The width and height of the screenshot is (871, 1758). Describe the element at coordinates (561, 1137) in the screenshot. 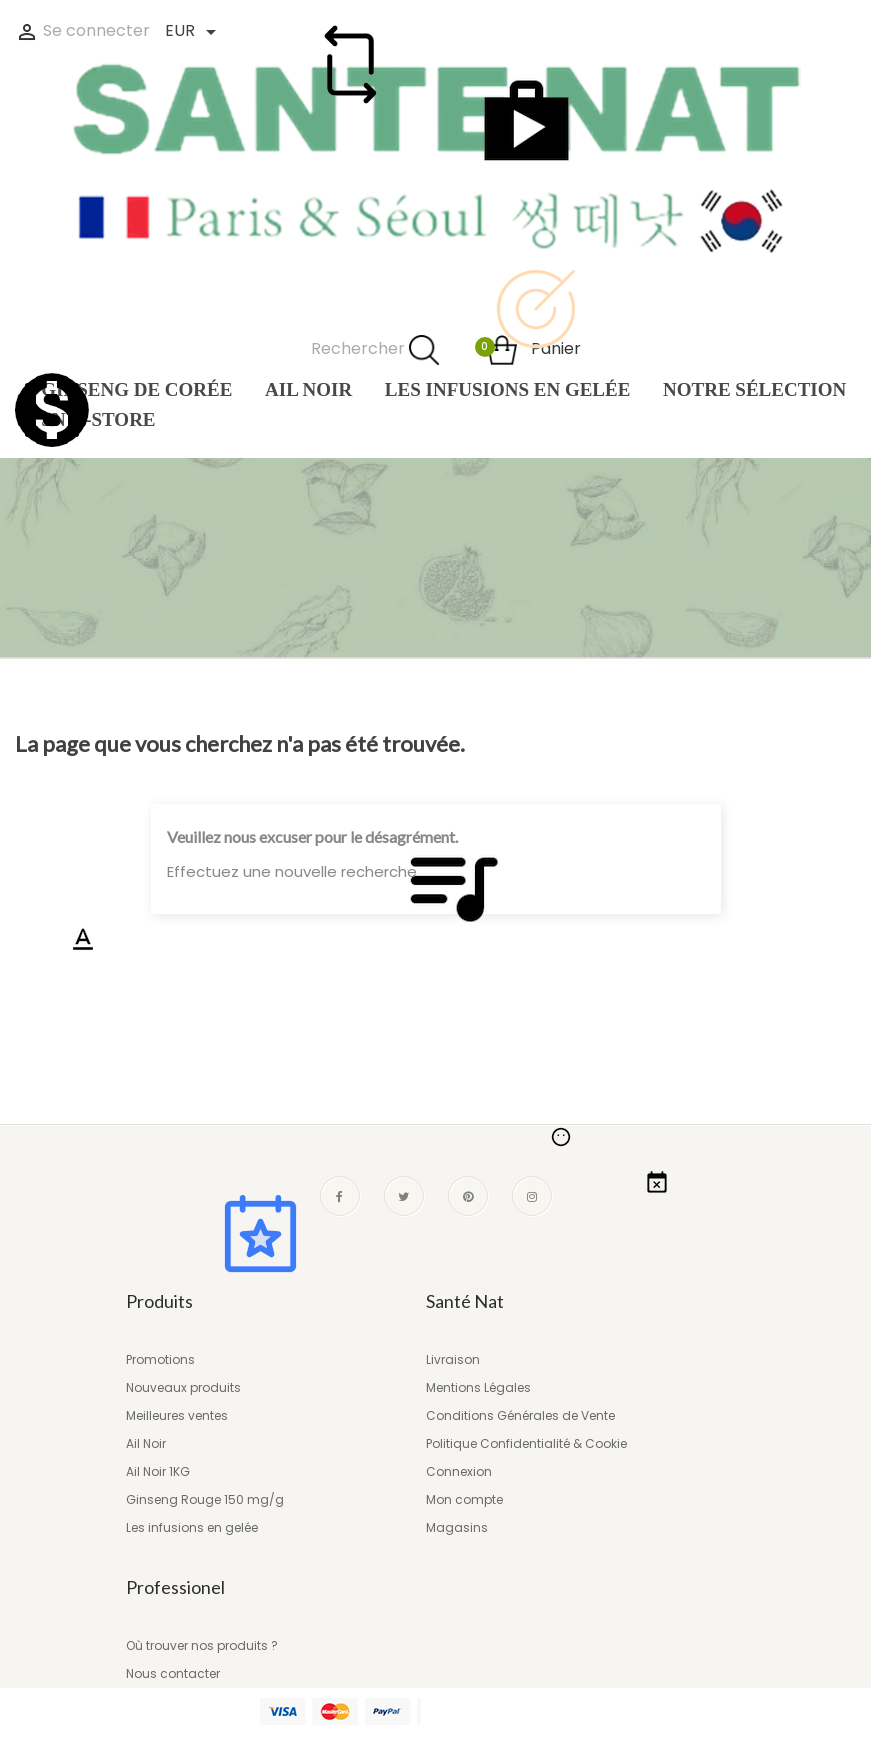

I see `indicates a neutral or undecided mood state` at that location.